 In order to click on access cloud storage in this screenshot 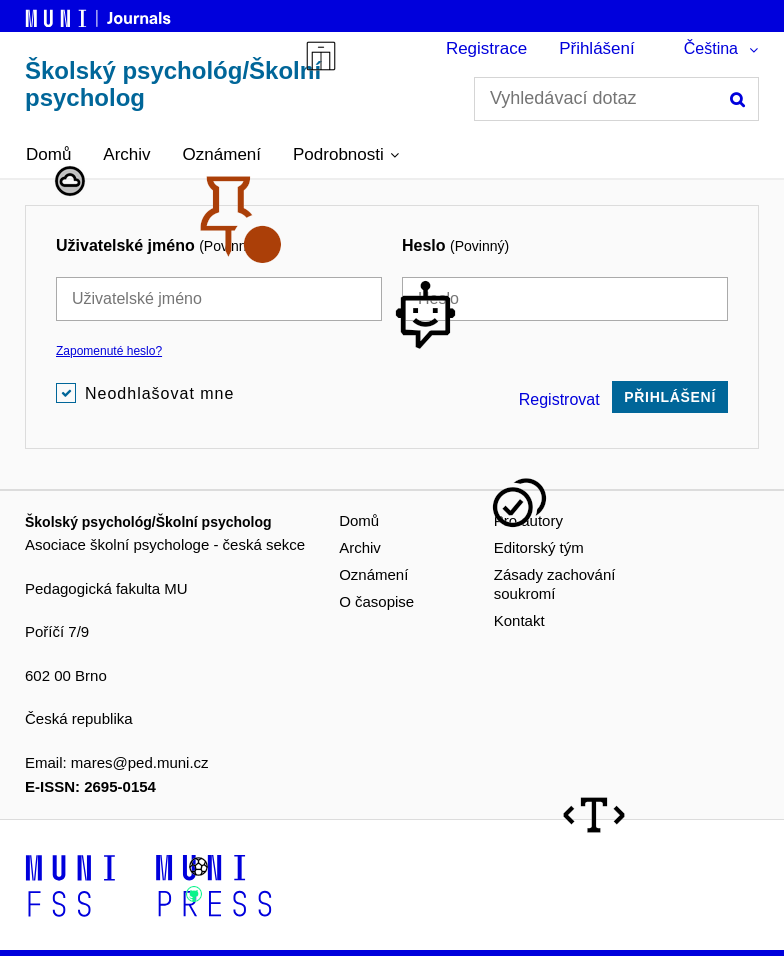, I will do `click(70, 181)`.